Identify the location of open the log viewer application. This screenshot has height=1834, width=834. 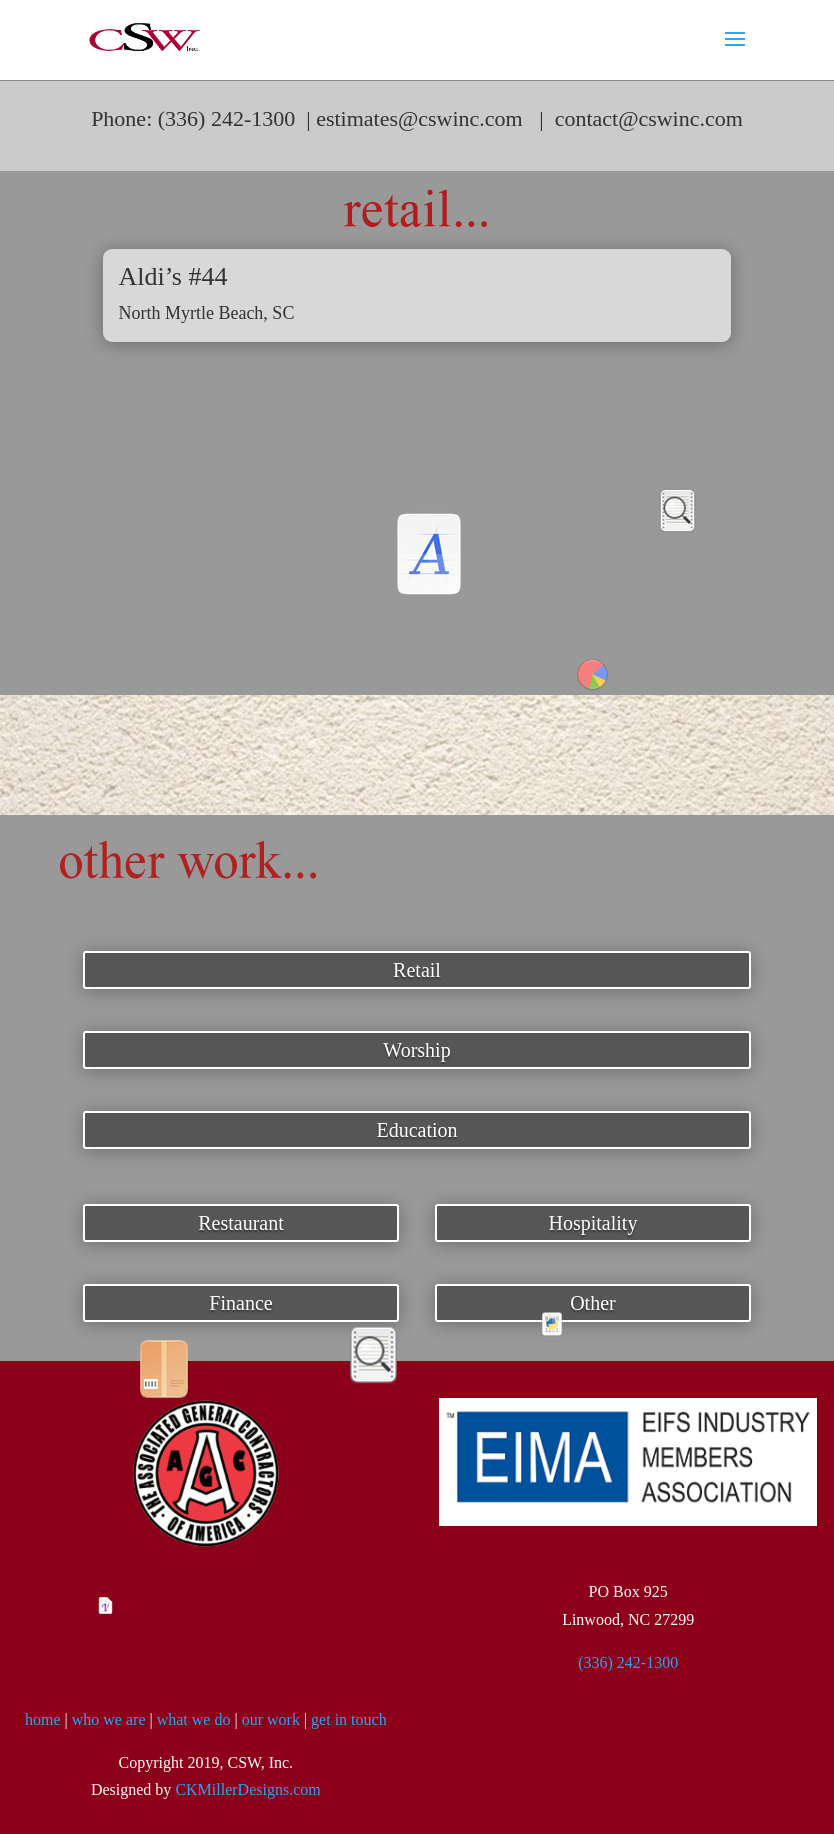
(677, 510).